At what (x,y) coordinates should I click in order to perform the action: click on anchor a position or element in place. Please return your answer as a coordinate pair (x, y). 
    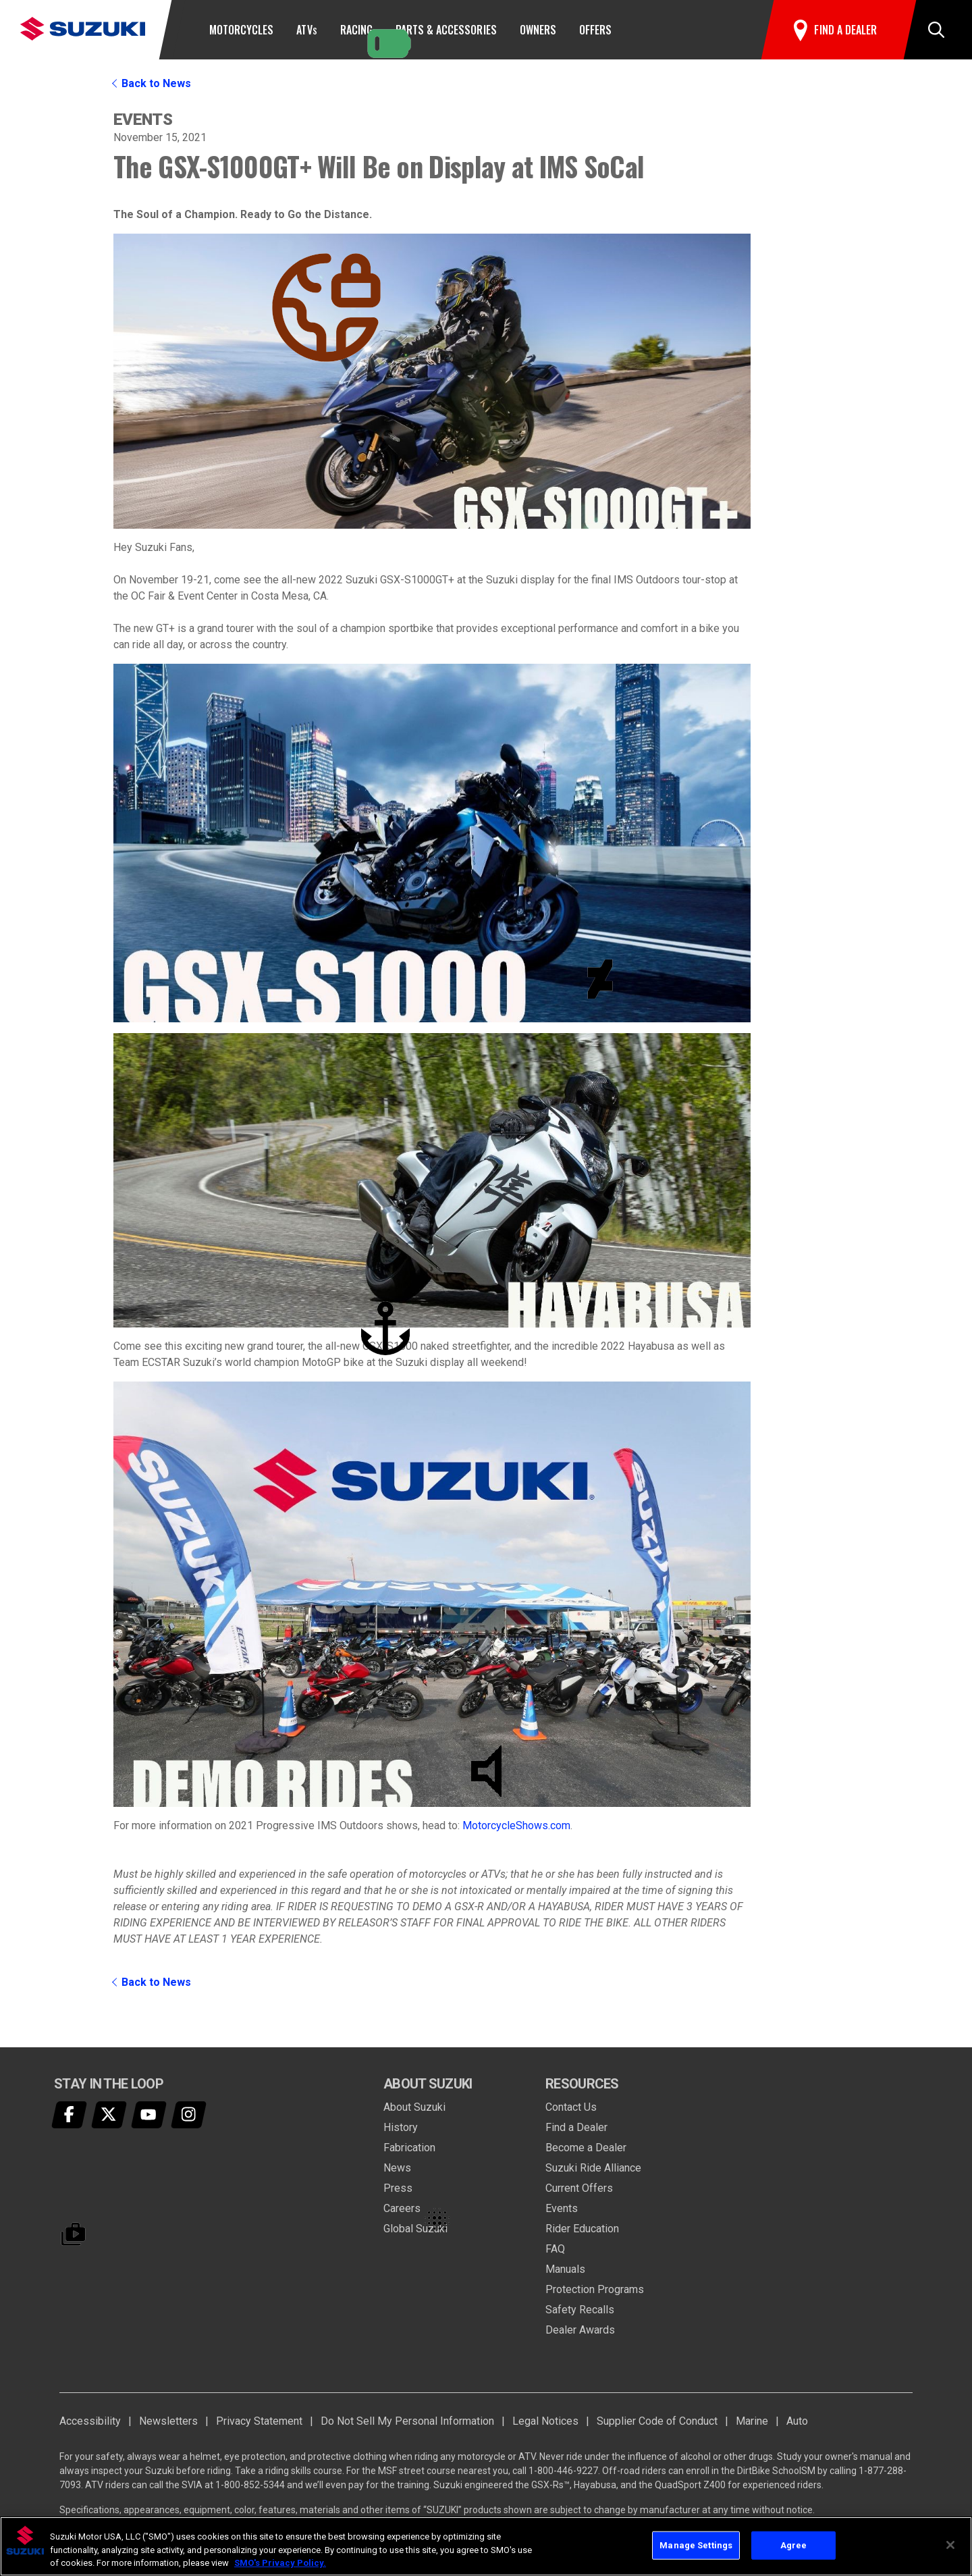
    Looking at the image, I should click on (385, 1328).